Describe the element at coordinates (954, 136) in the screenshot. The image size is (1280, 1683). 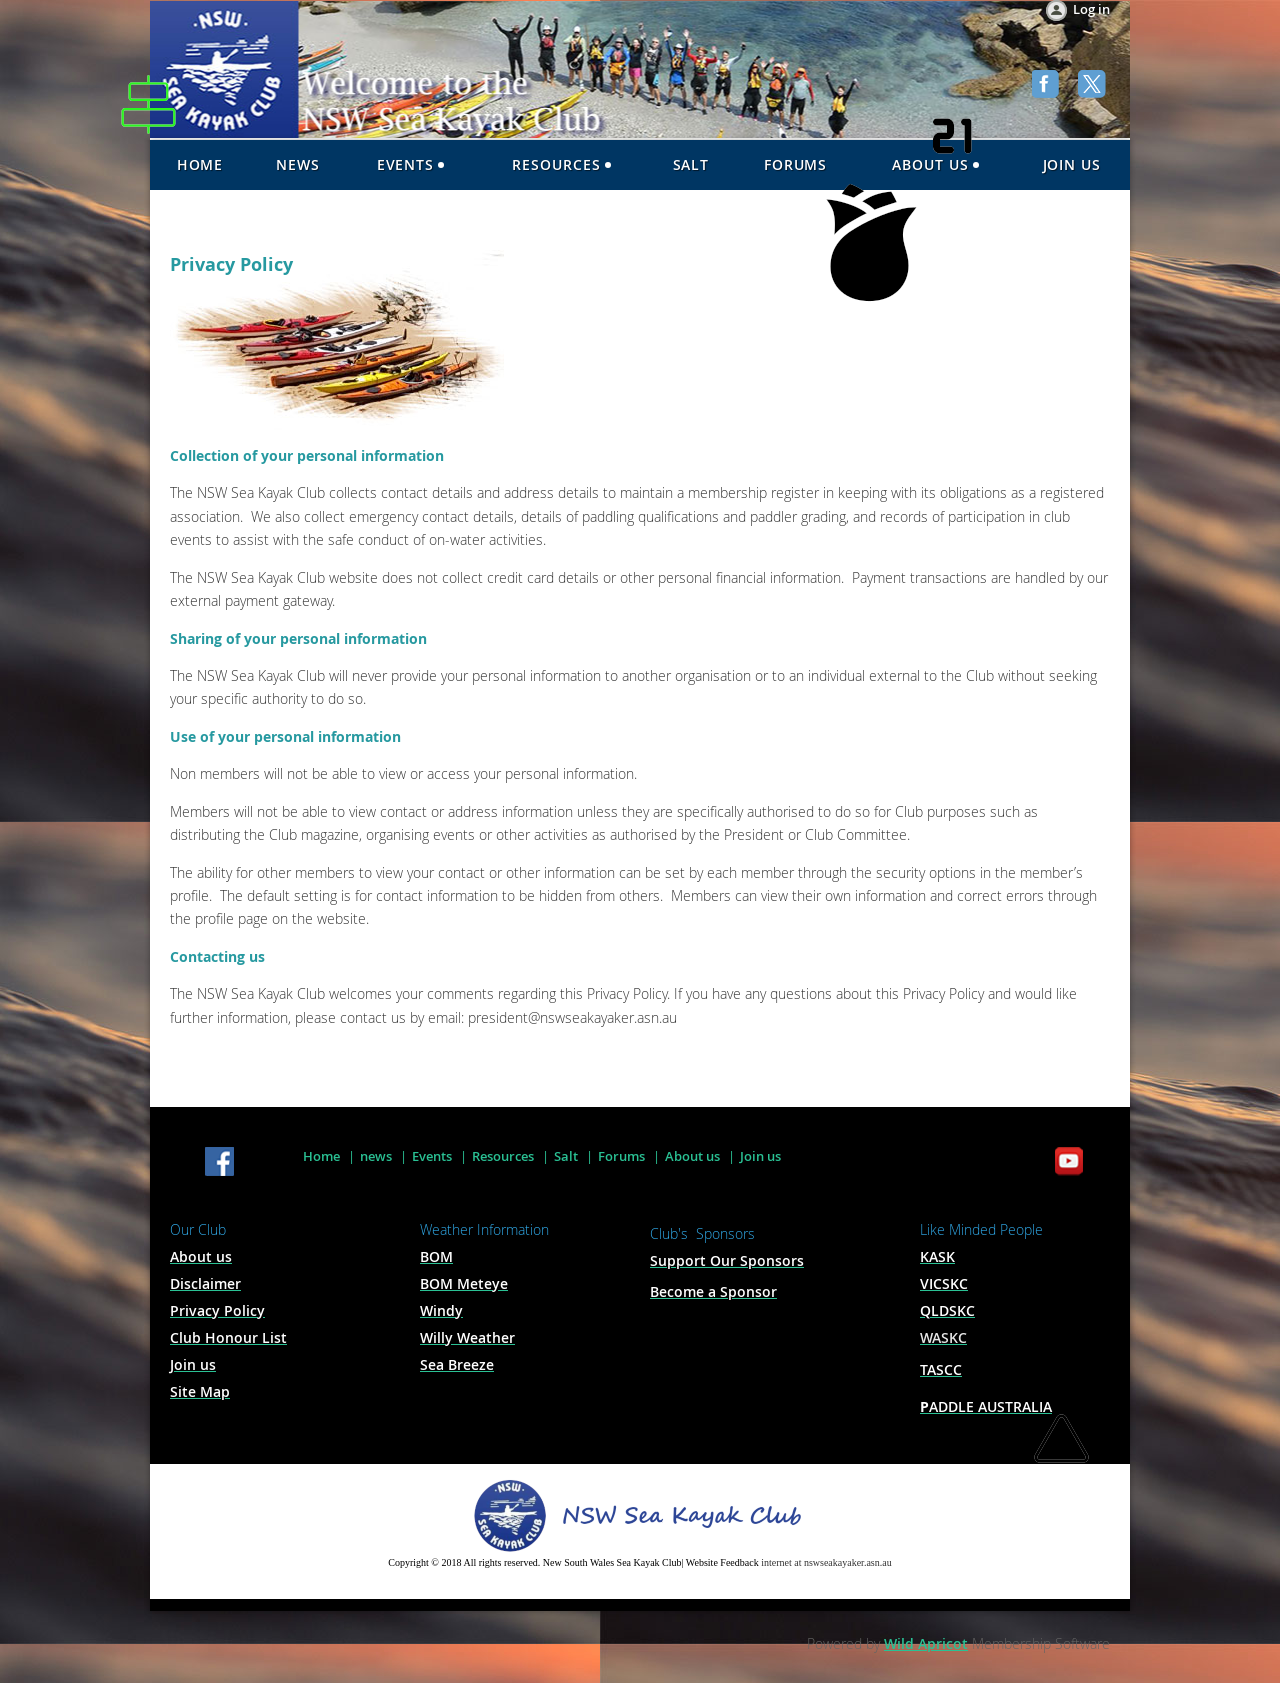
I see `indicates 21 notifications or unread items` at that location.